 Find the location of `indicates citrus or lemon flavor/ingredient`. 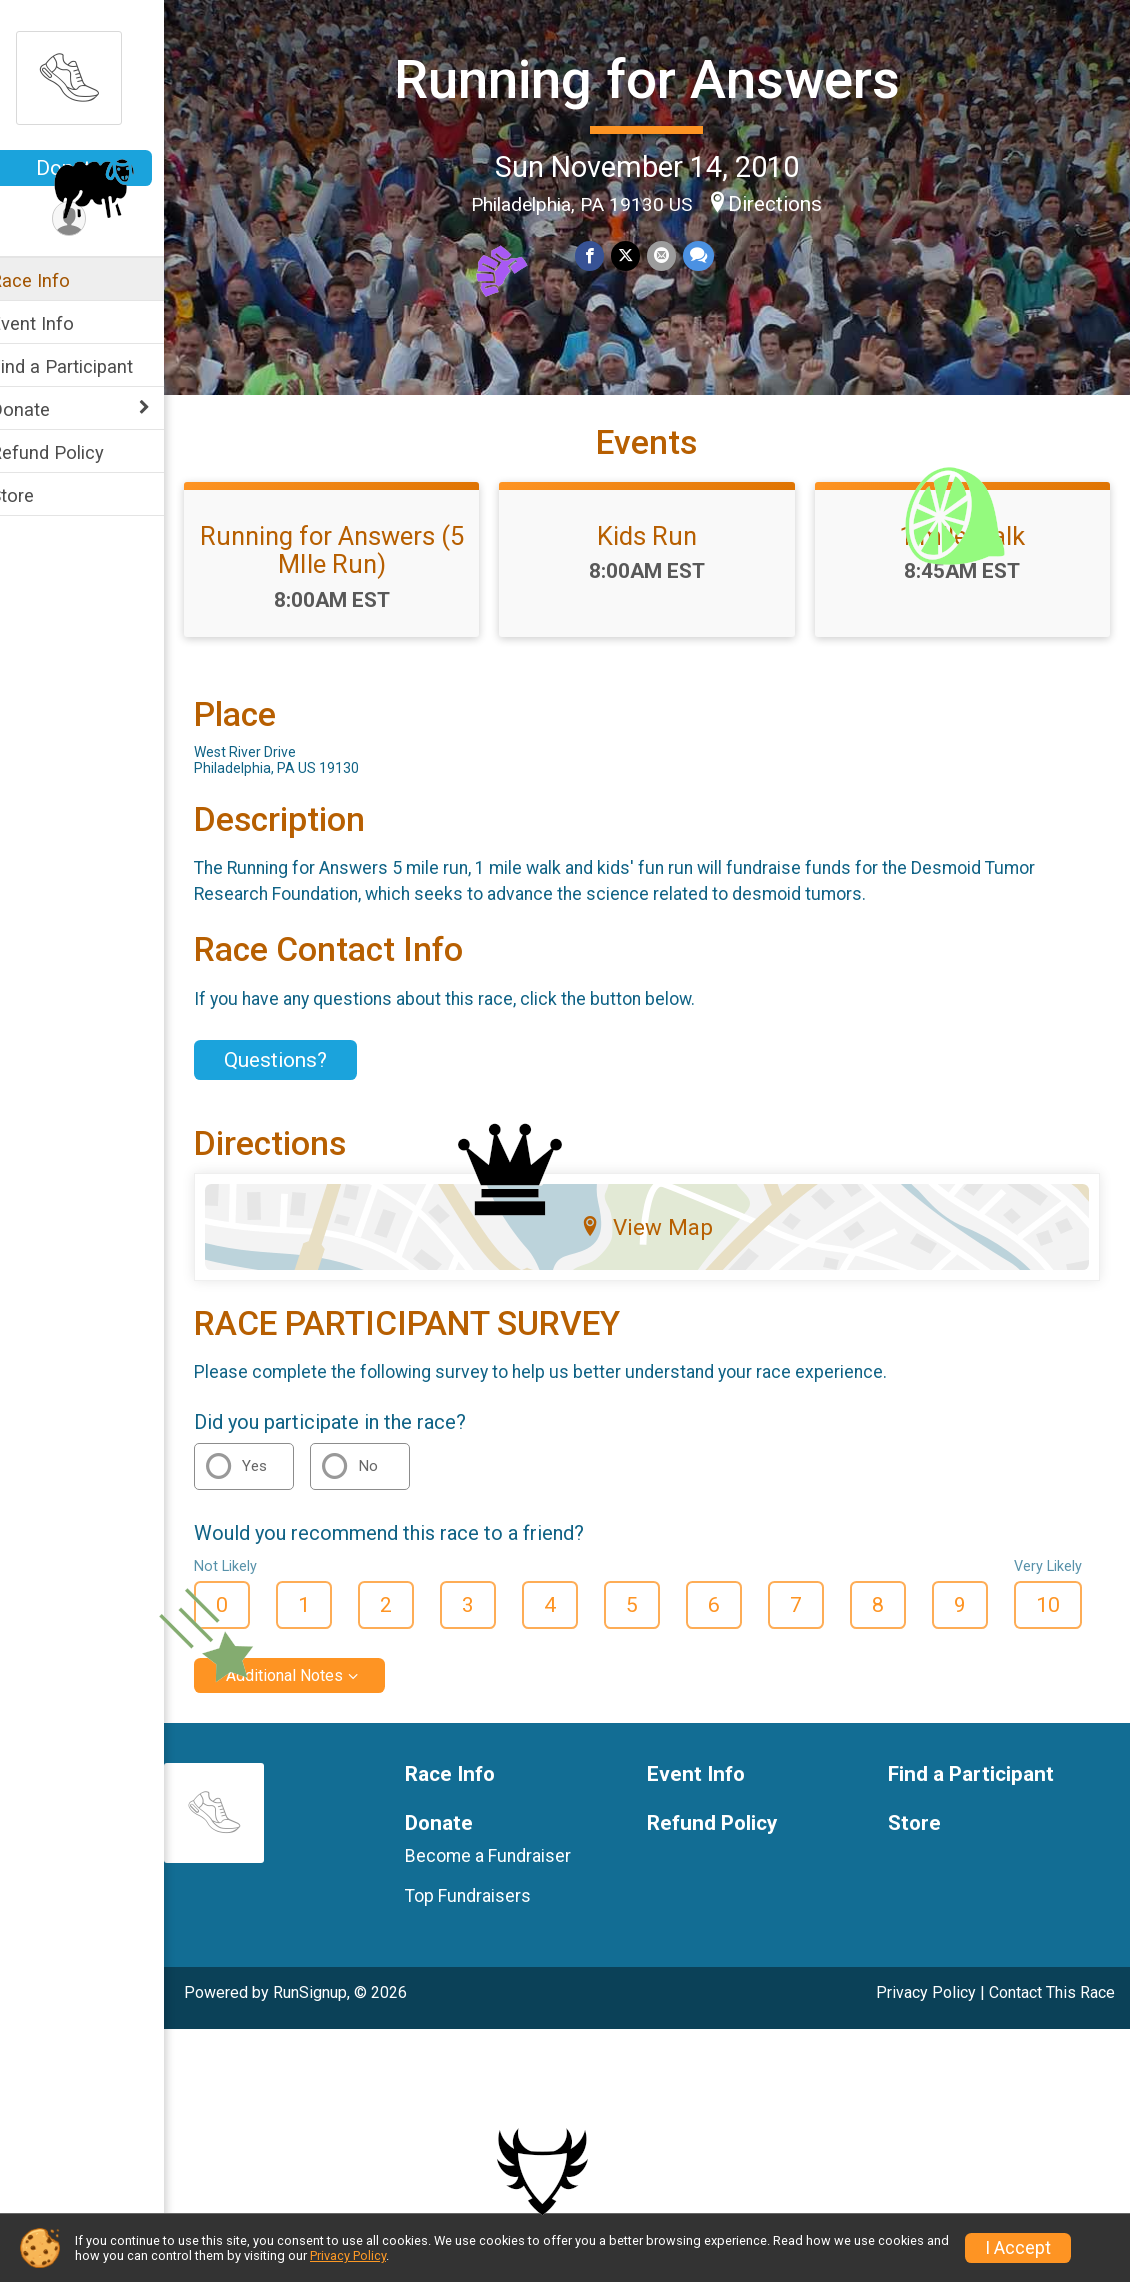

indicates citrus or lemon flavor/ingredient is located at coordinates (955, 516).